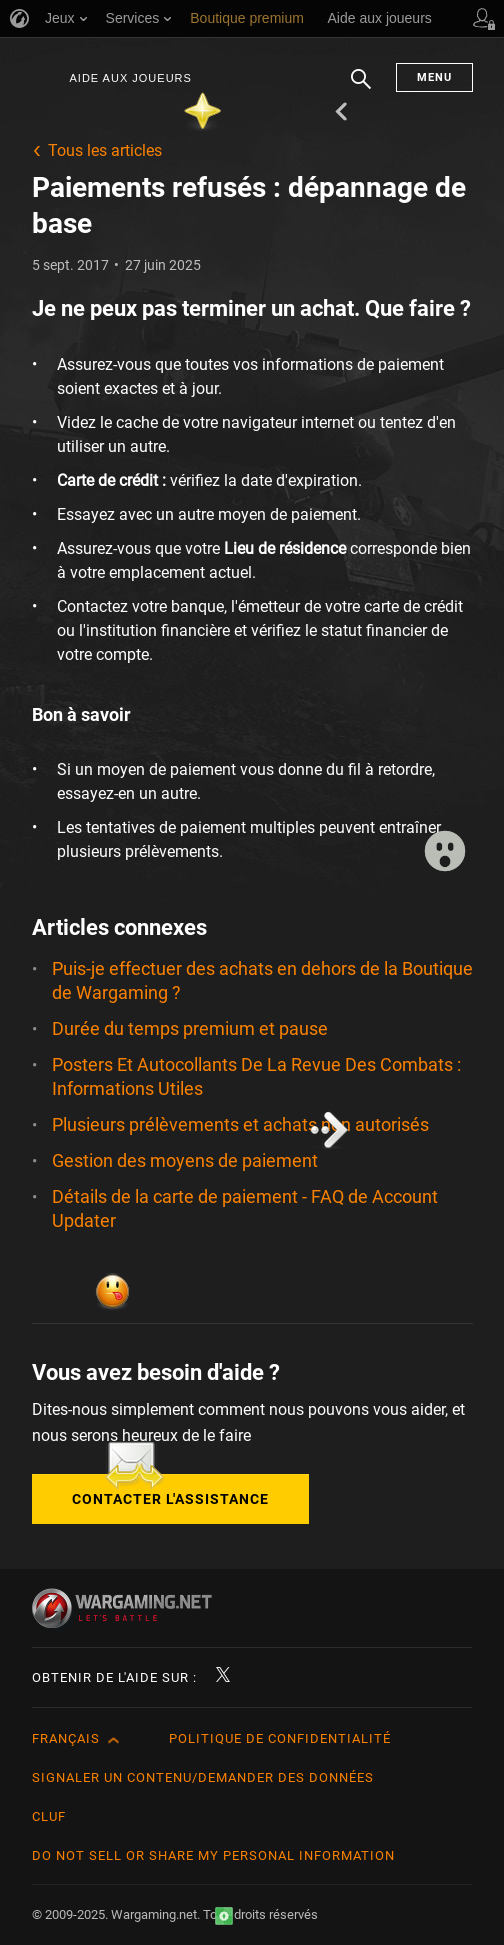 Image resolution: width=504 pixels, height=1945 pixels. Describe the element at coordinates (340, 111) in the screenshot. I see `go back to previous screen` at that location.